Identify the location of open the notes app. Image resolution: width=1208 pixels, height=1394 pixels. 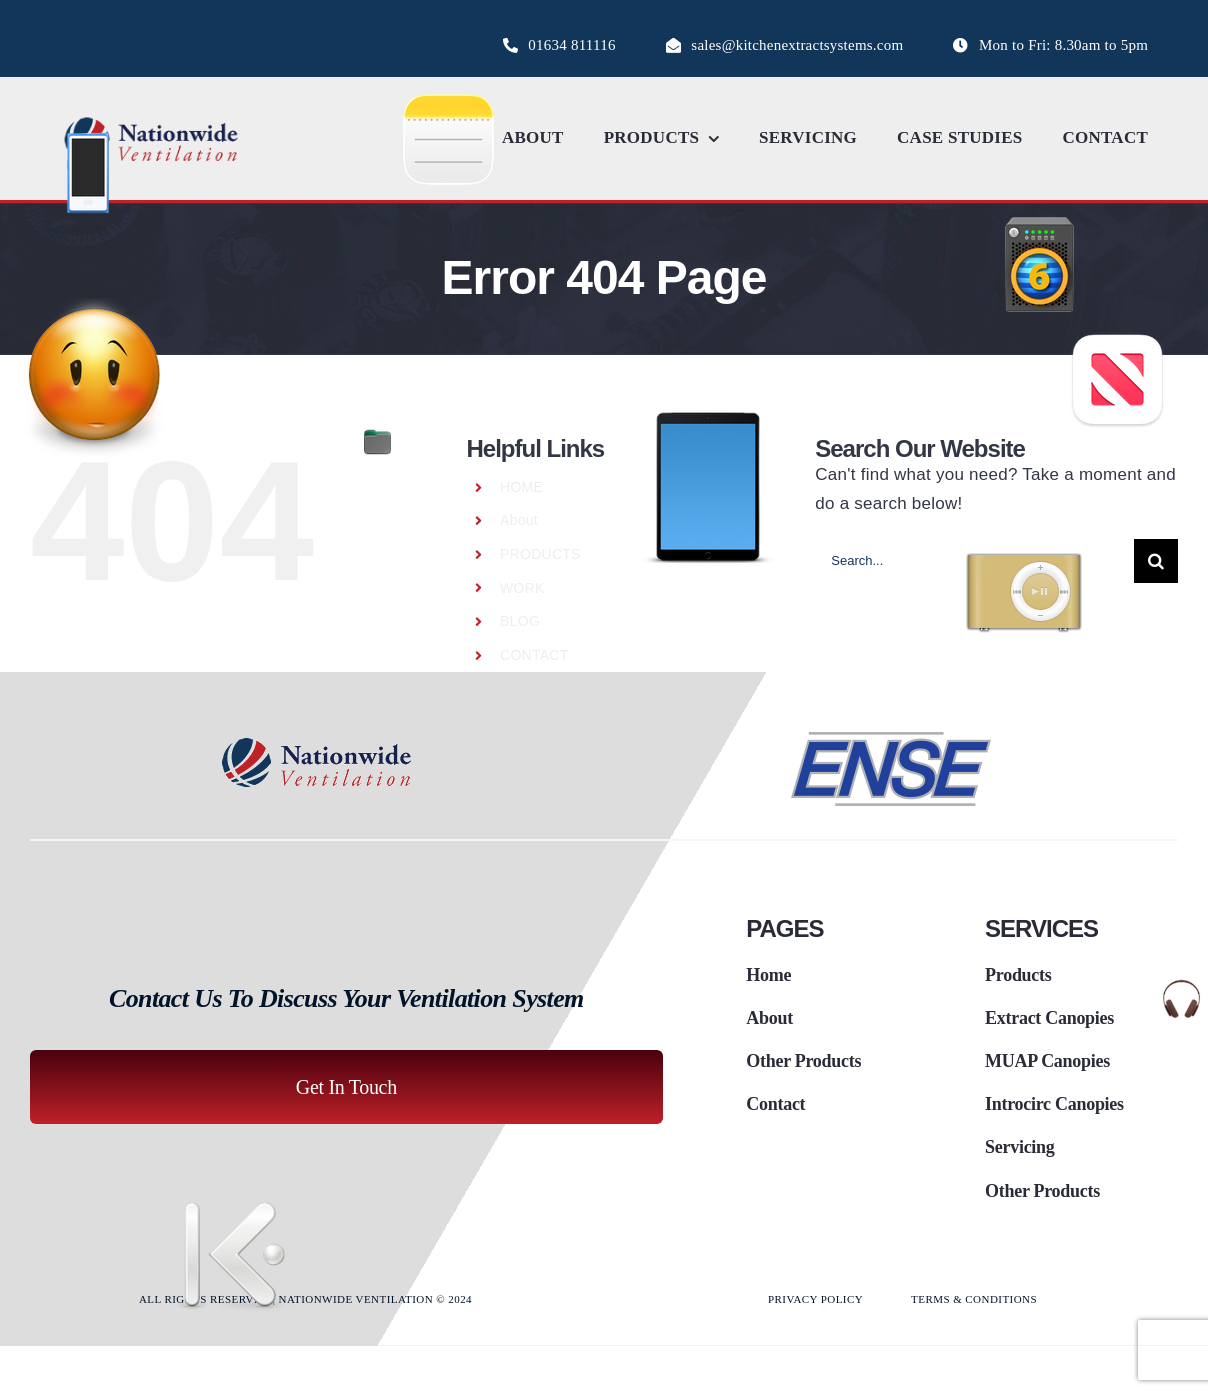
(448, 139).